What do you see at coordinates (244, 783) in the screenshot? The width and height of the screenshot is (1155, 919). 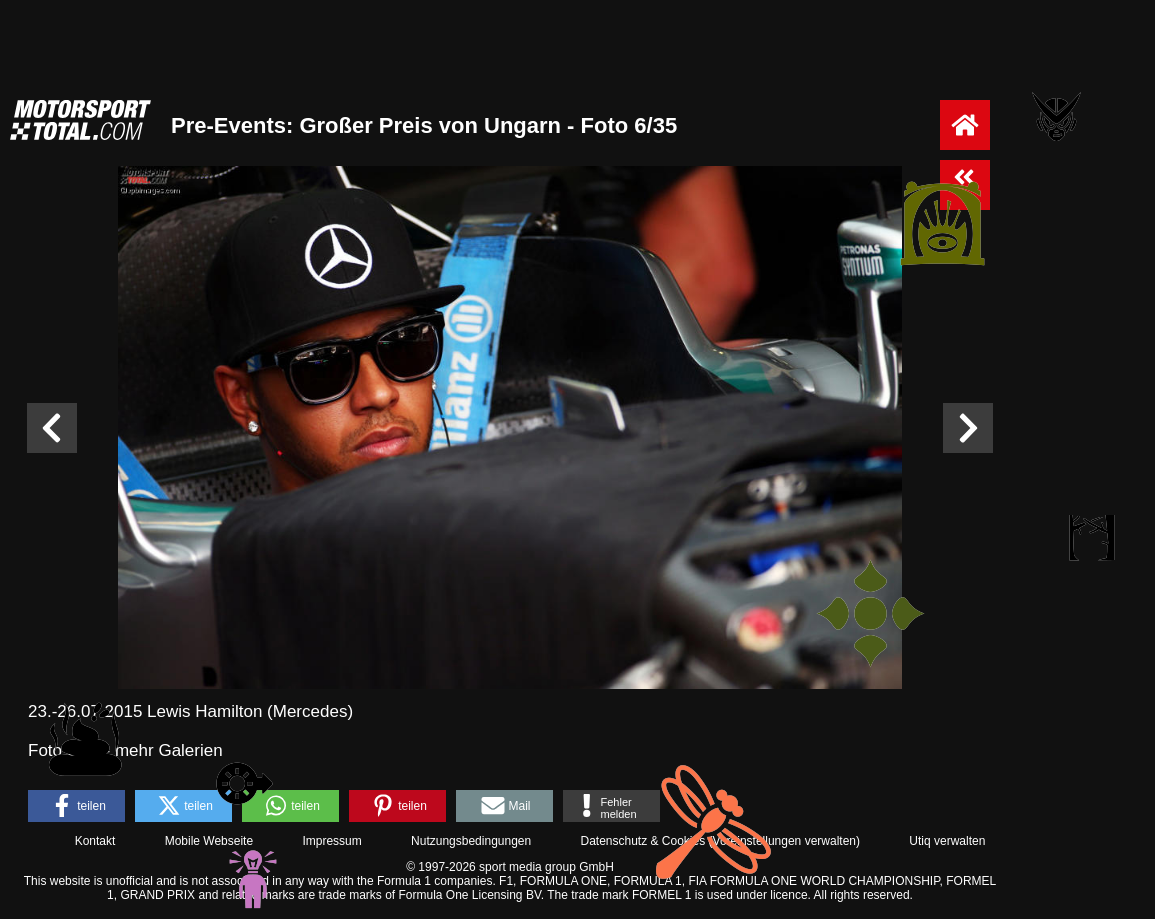 I see `advance time to the next day` at bounding box center [244, 783].